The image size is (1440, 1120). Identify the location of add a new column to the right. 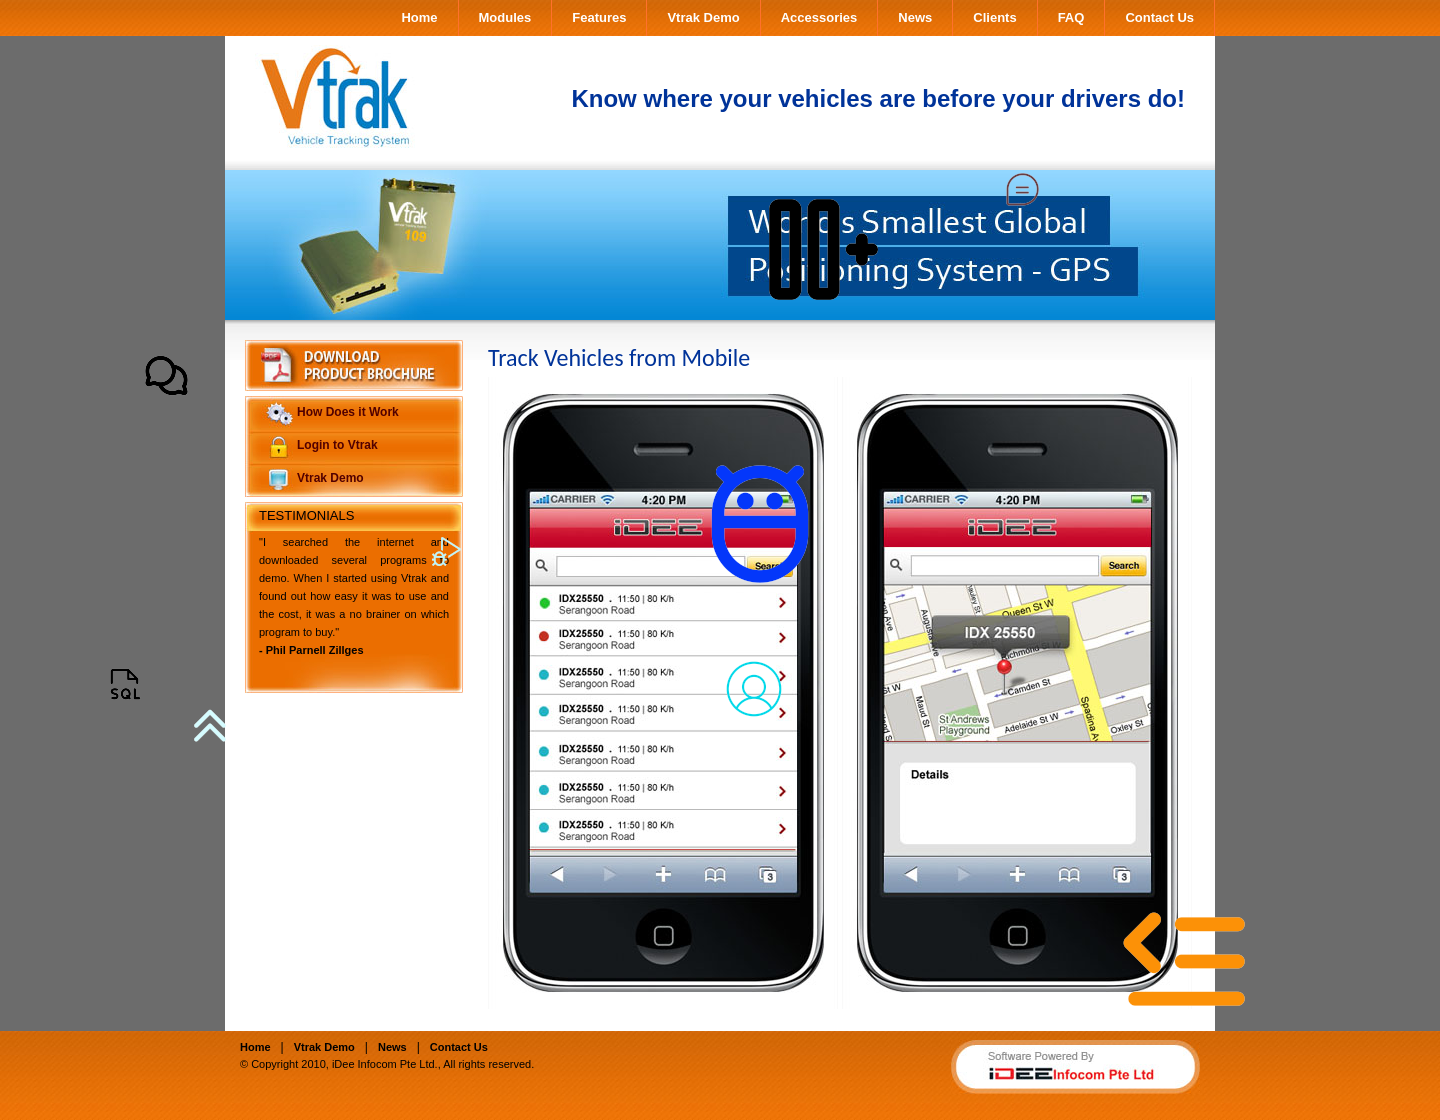
(815, 249).